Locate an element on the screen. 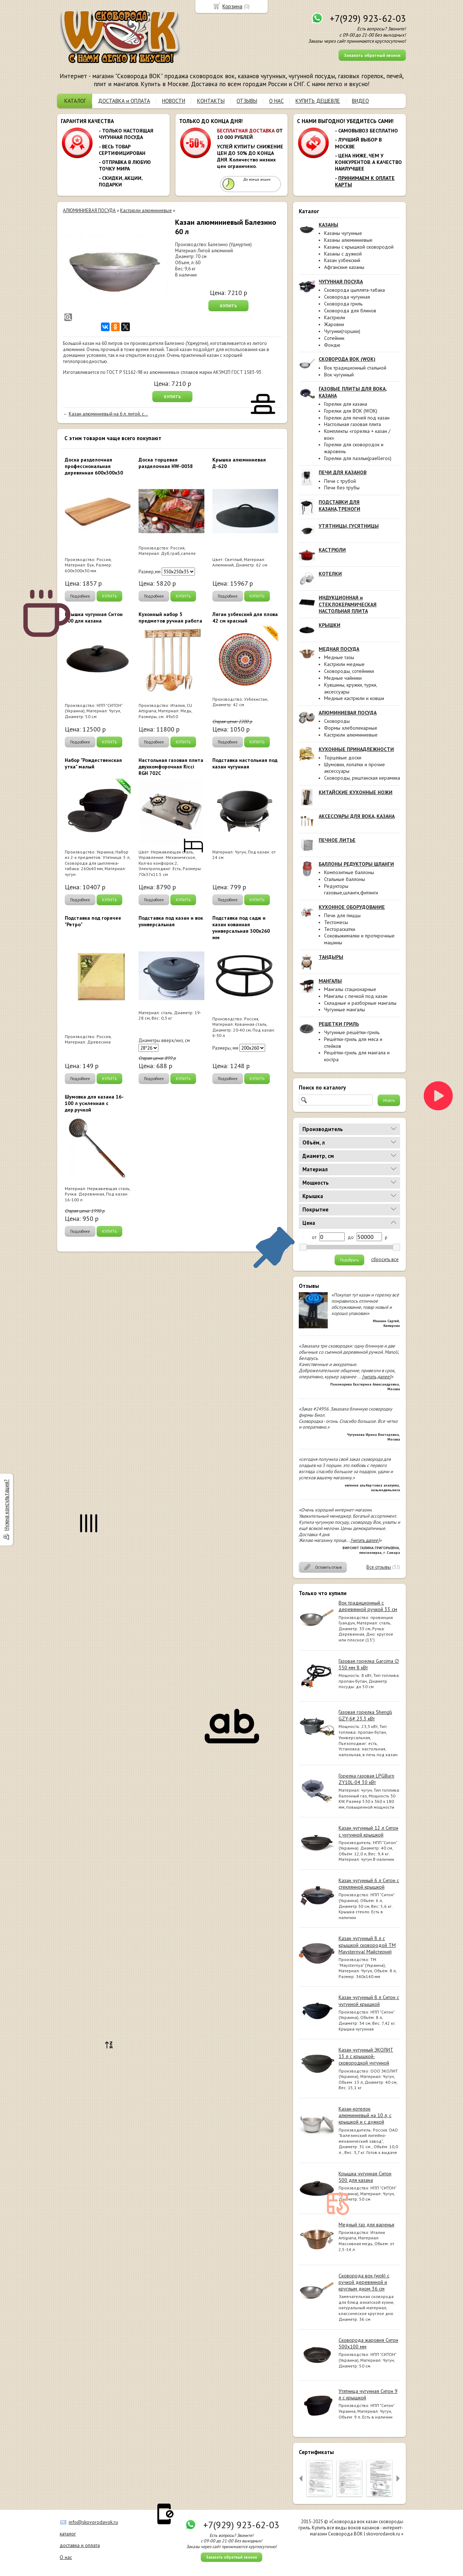  pin this item to keep it visible is located at coordinates (273, 1248).